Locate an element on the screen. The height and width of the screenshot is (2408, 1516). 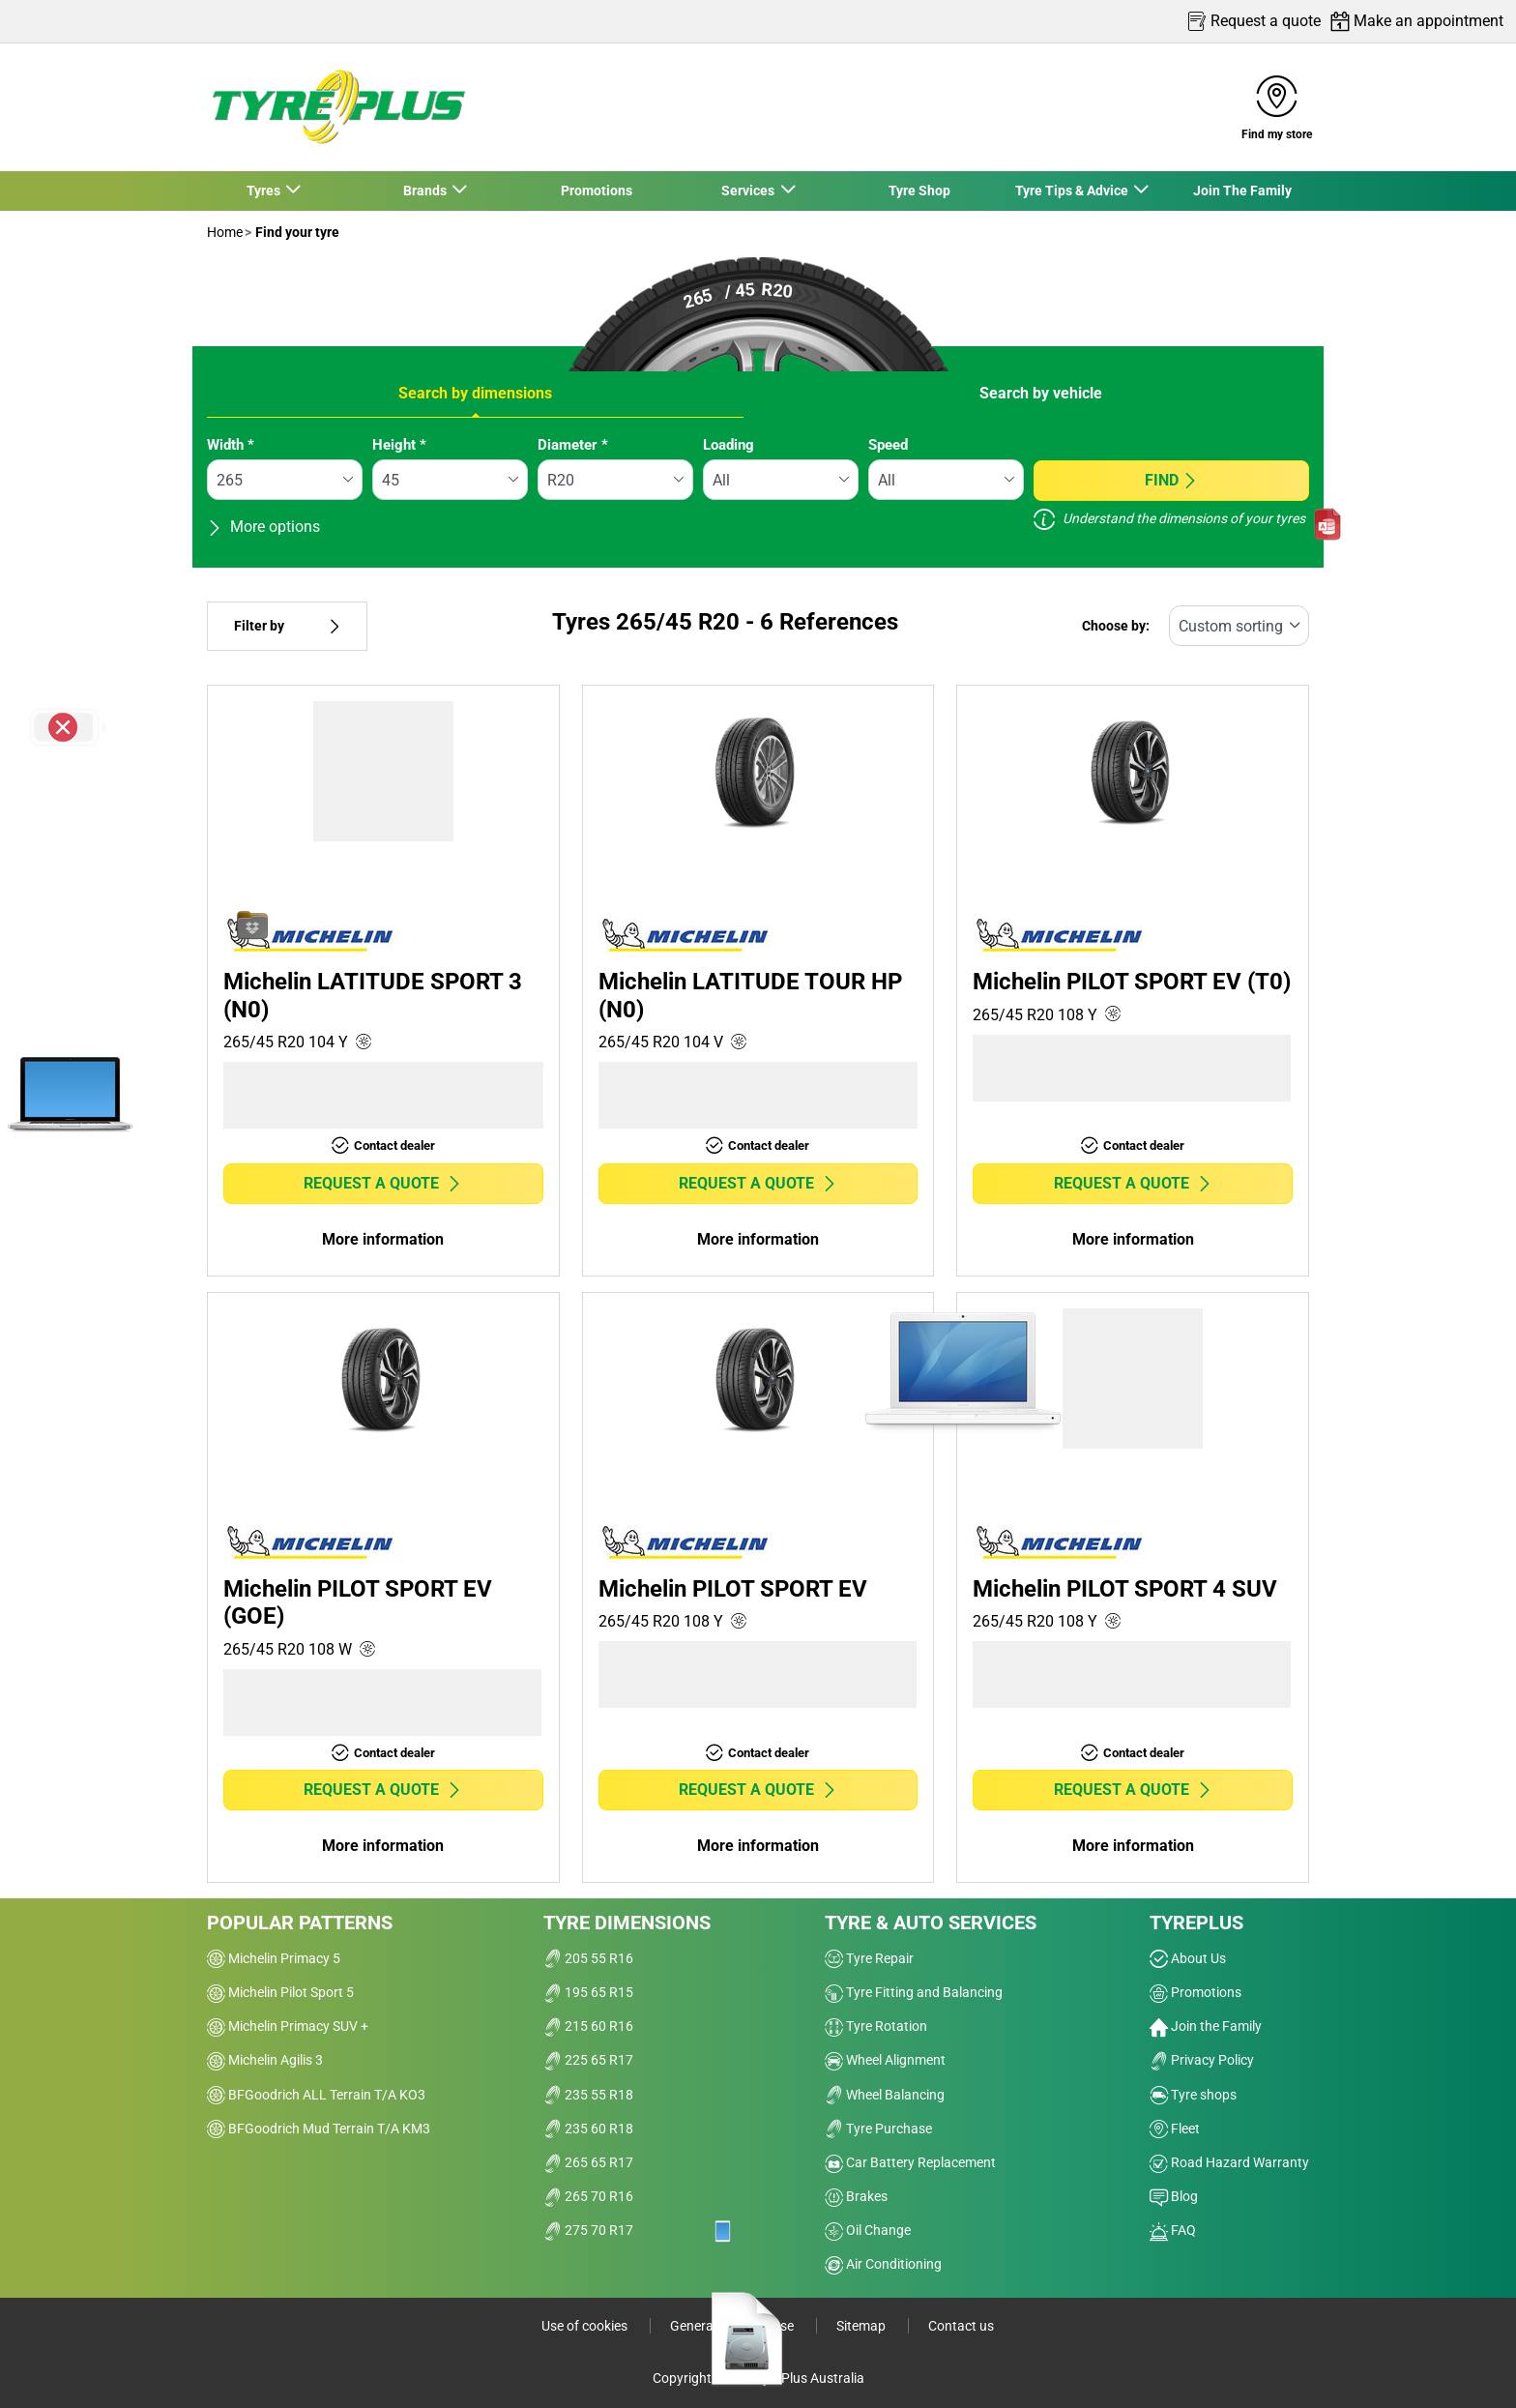
microsoft access database file is located at coordinates (1327, 524).